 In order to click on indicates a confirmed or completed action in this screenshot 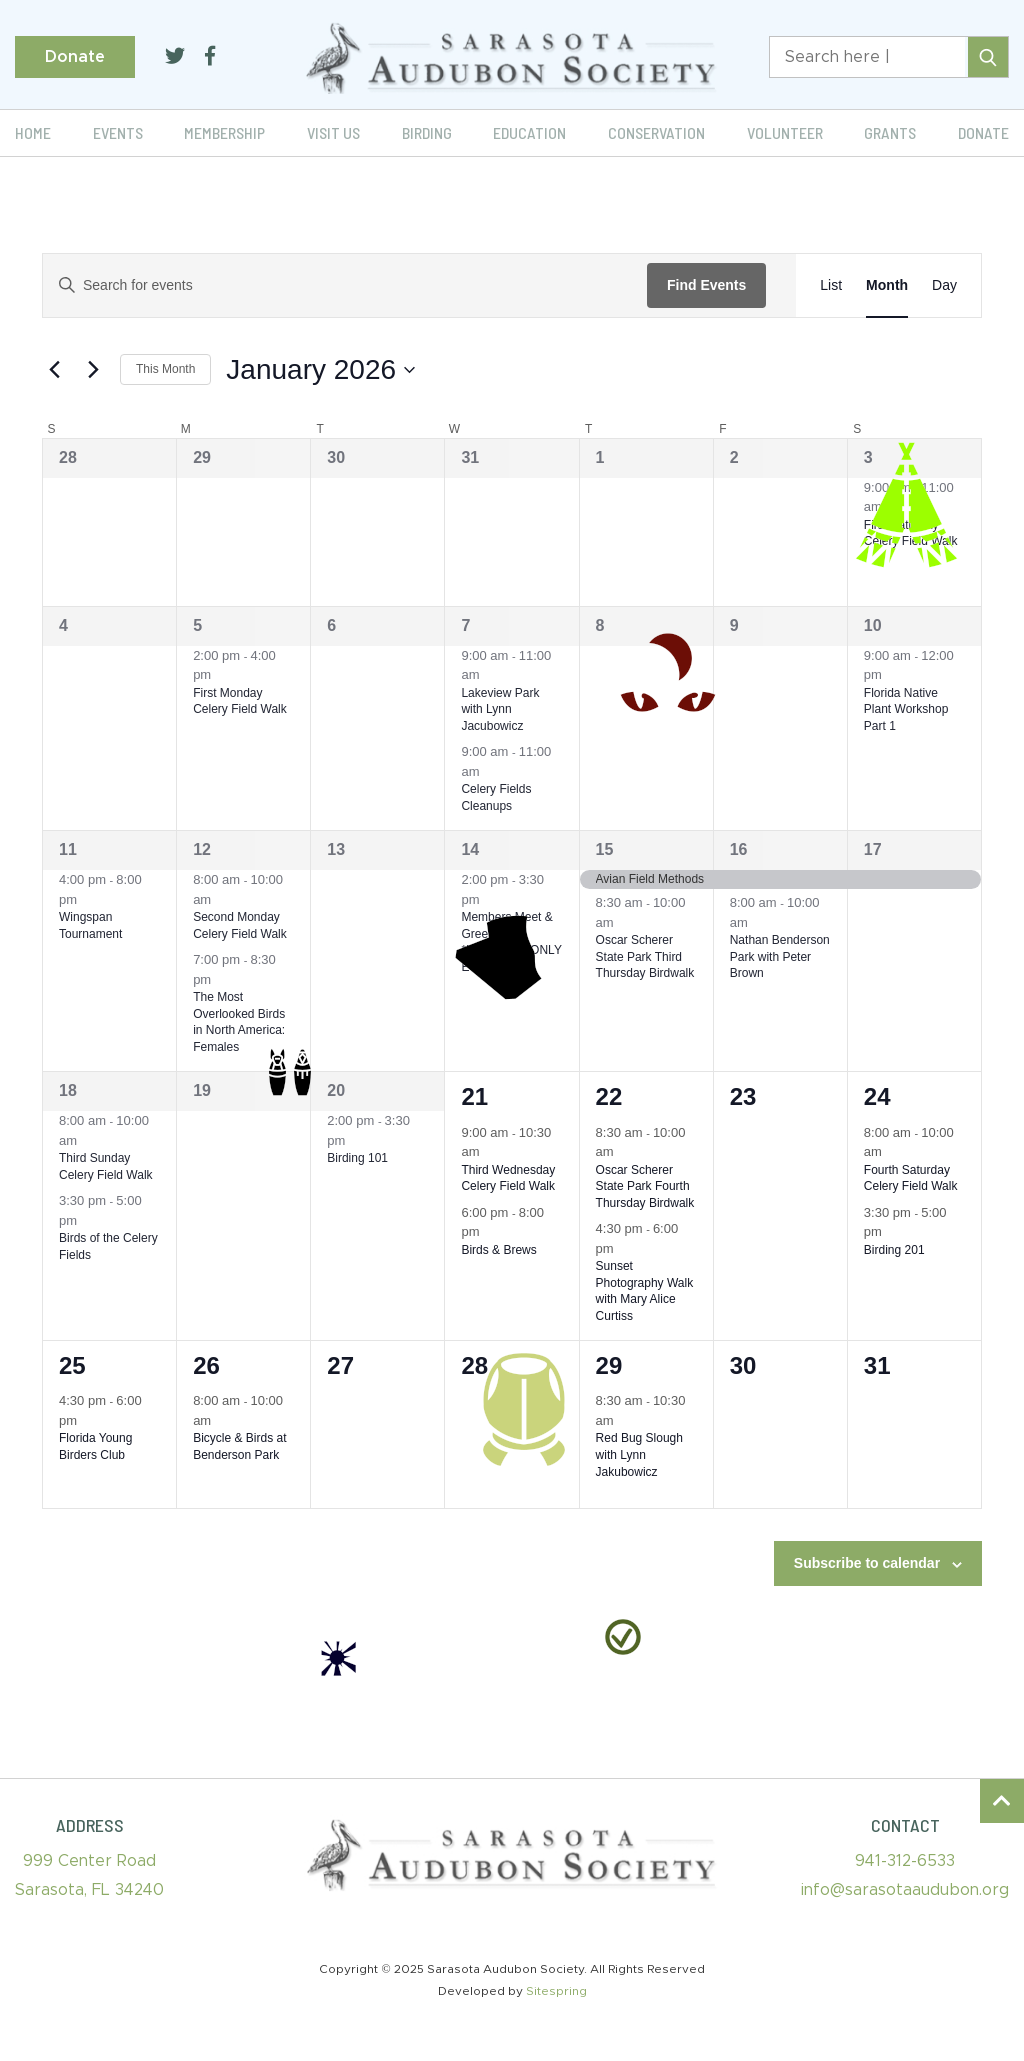, I will do `click(623, 1637)`.